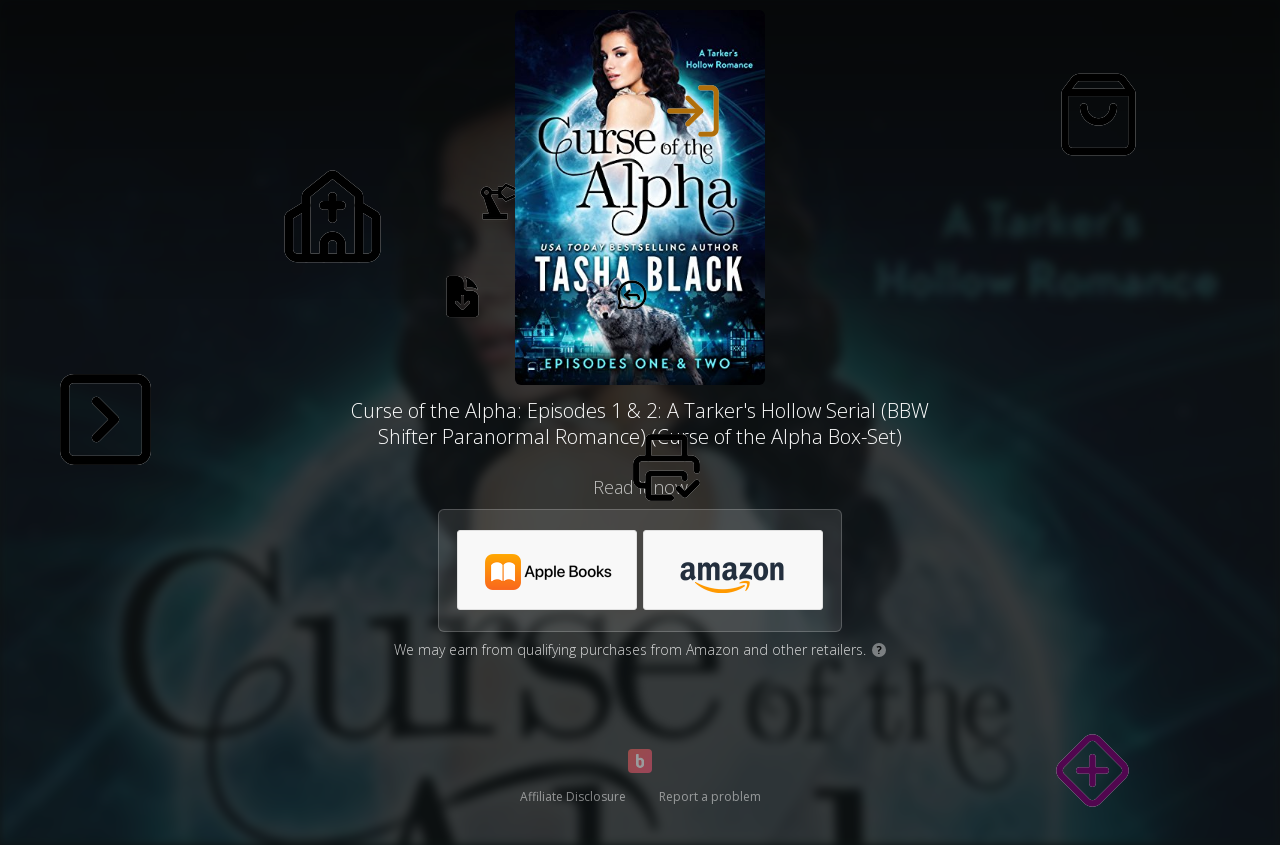 Image resolution: width=1280 pixels, height=845 pixels. What do you see at coordinates (105, 419) in the screenshot?
I see `navigate to the next item or page` at bounding box center [105, 419].